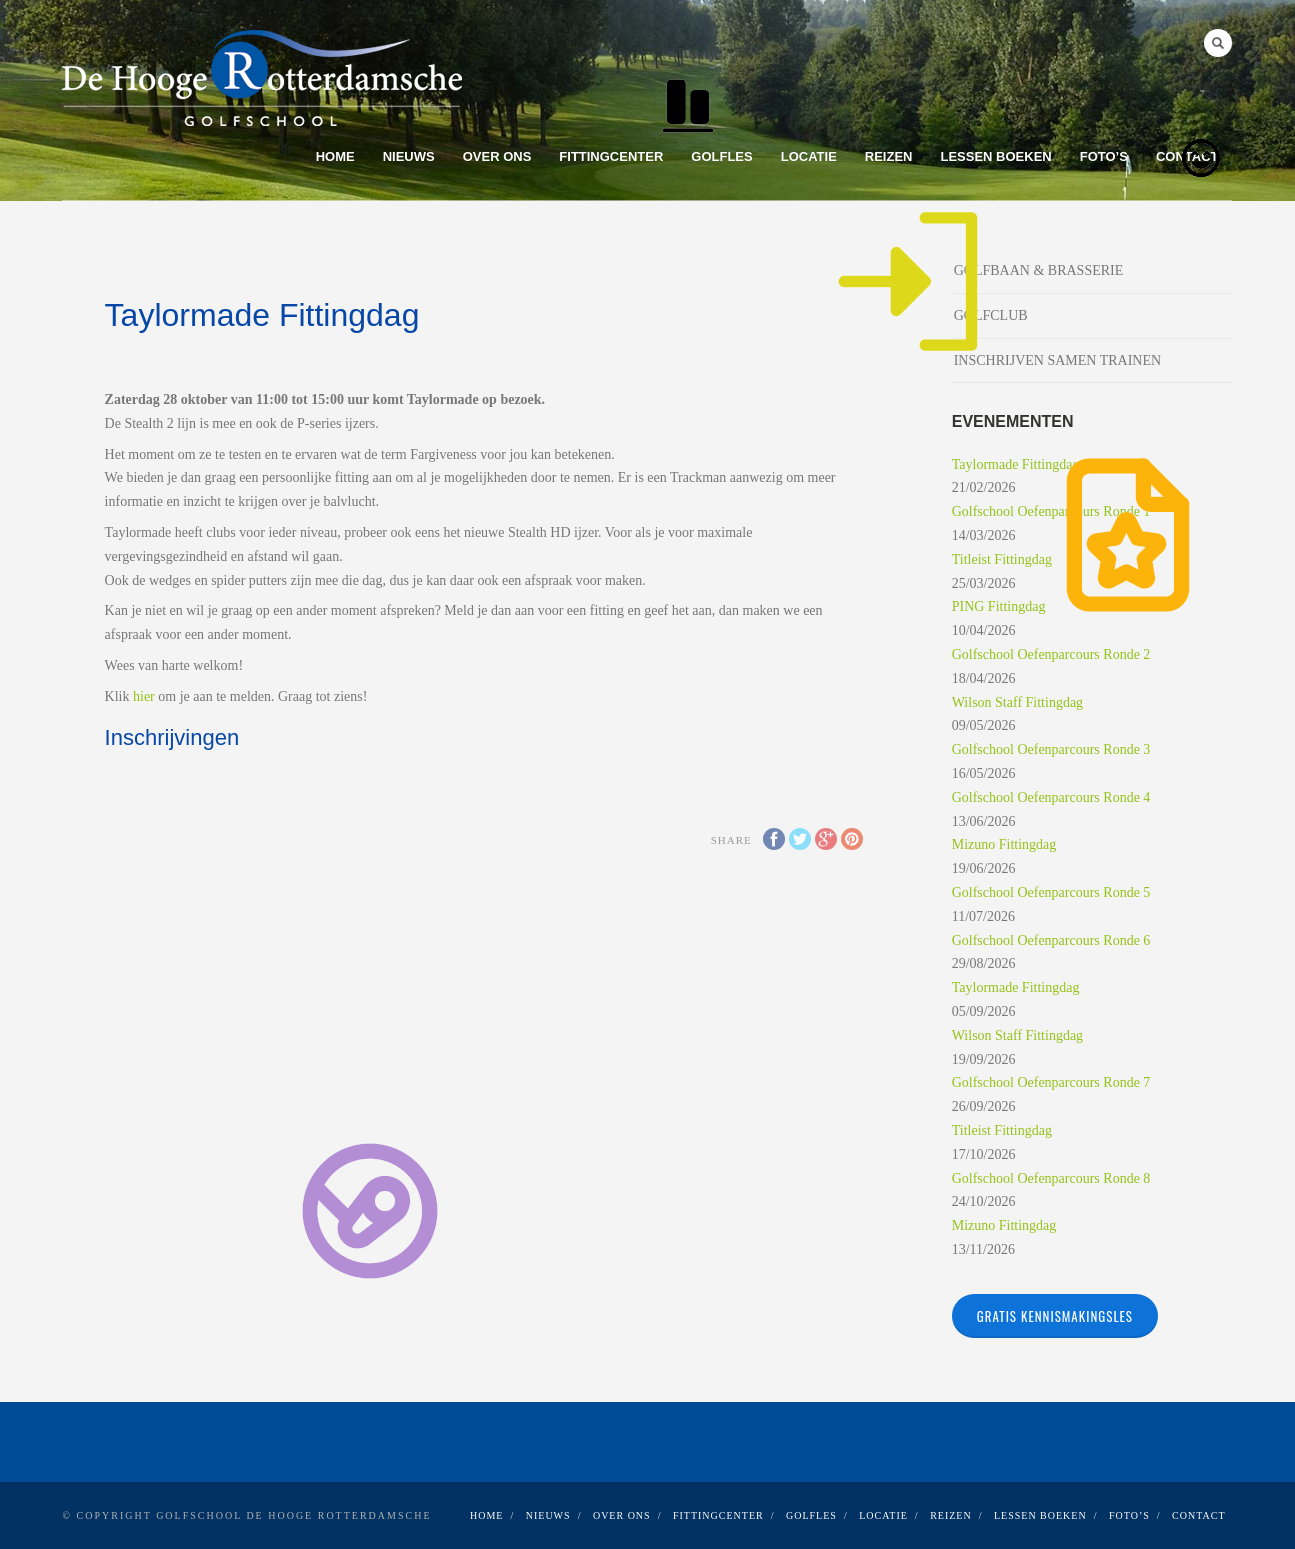 This screenshot has height=1549, width=1295. Describe the element at coordinates (1201, 158) in the screenshot. I see `rate your experience as very satisfied` at that location.